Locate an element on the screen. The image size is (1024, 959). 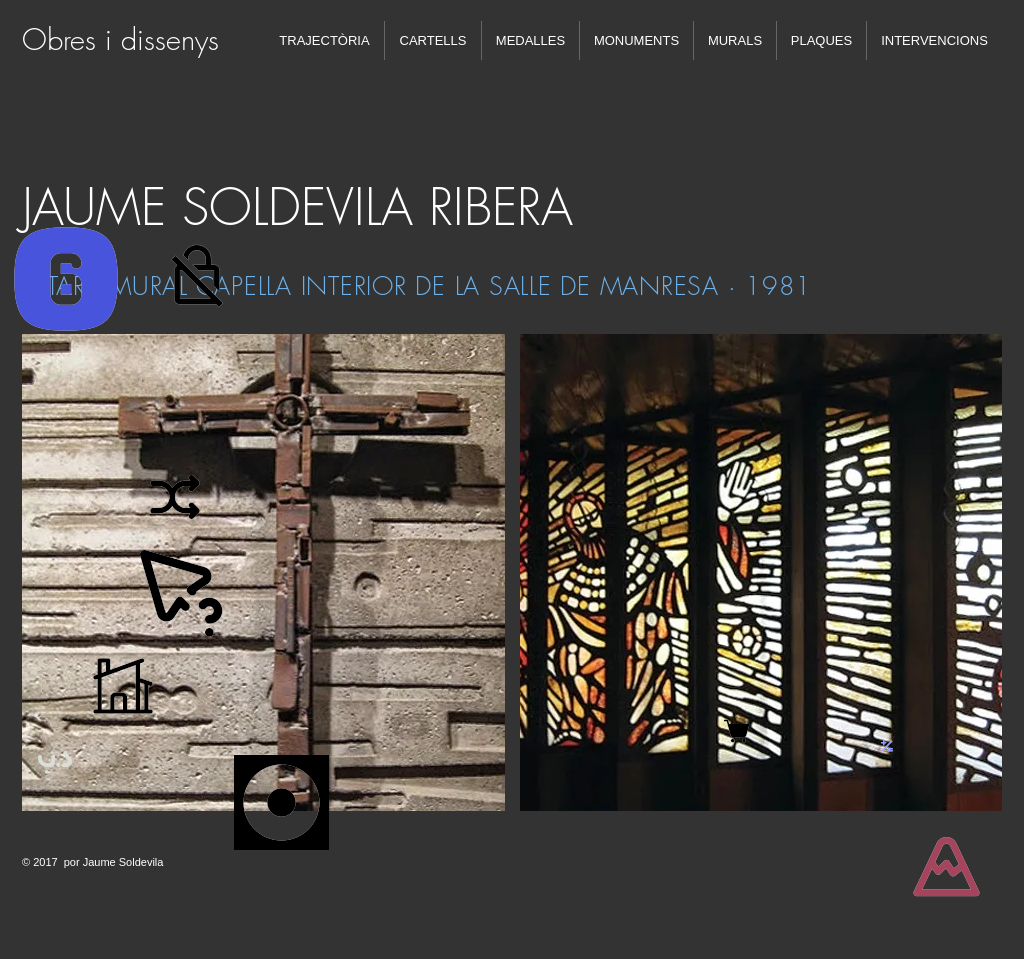
cursor help or pointer assistance is located at coordinates (179, 589).